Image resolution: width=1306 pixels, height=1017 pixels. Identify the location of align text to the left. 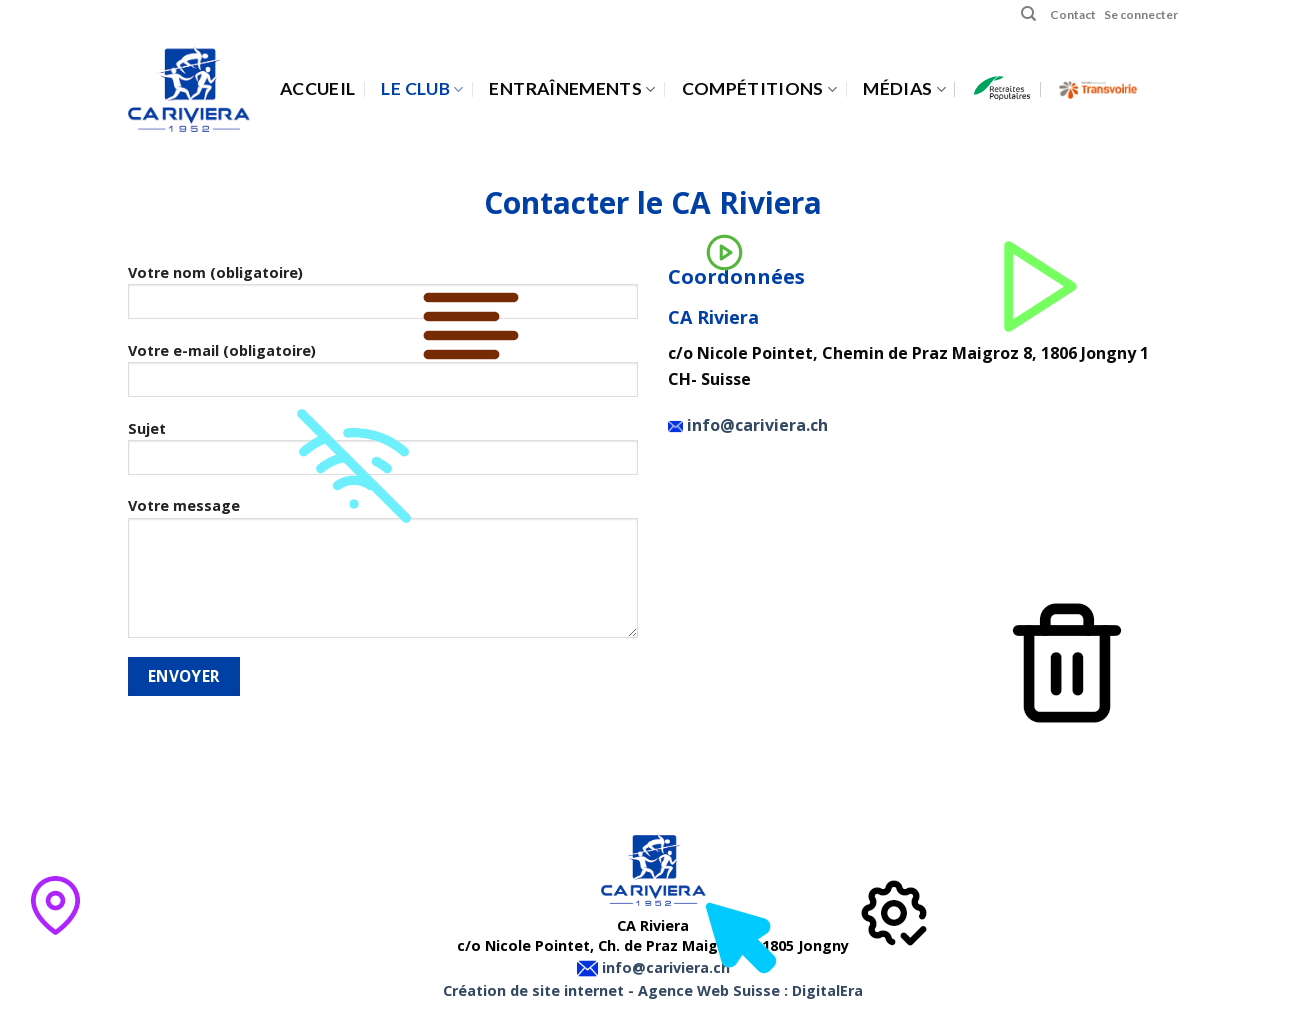
(471, 326).